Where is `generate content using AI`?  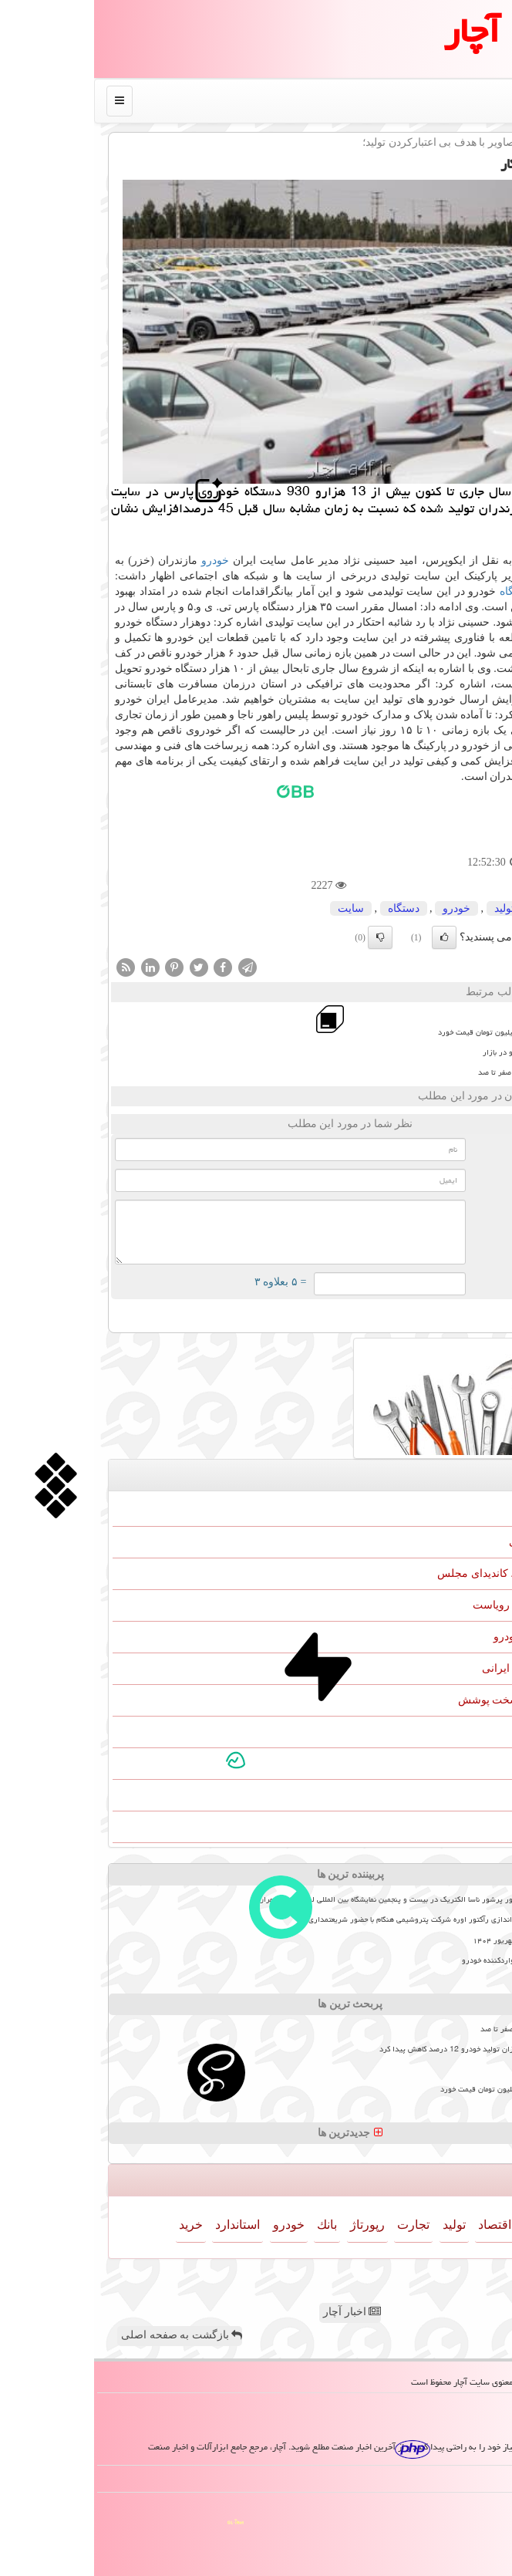 generate content using AI is located at coordinates (208, 491).